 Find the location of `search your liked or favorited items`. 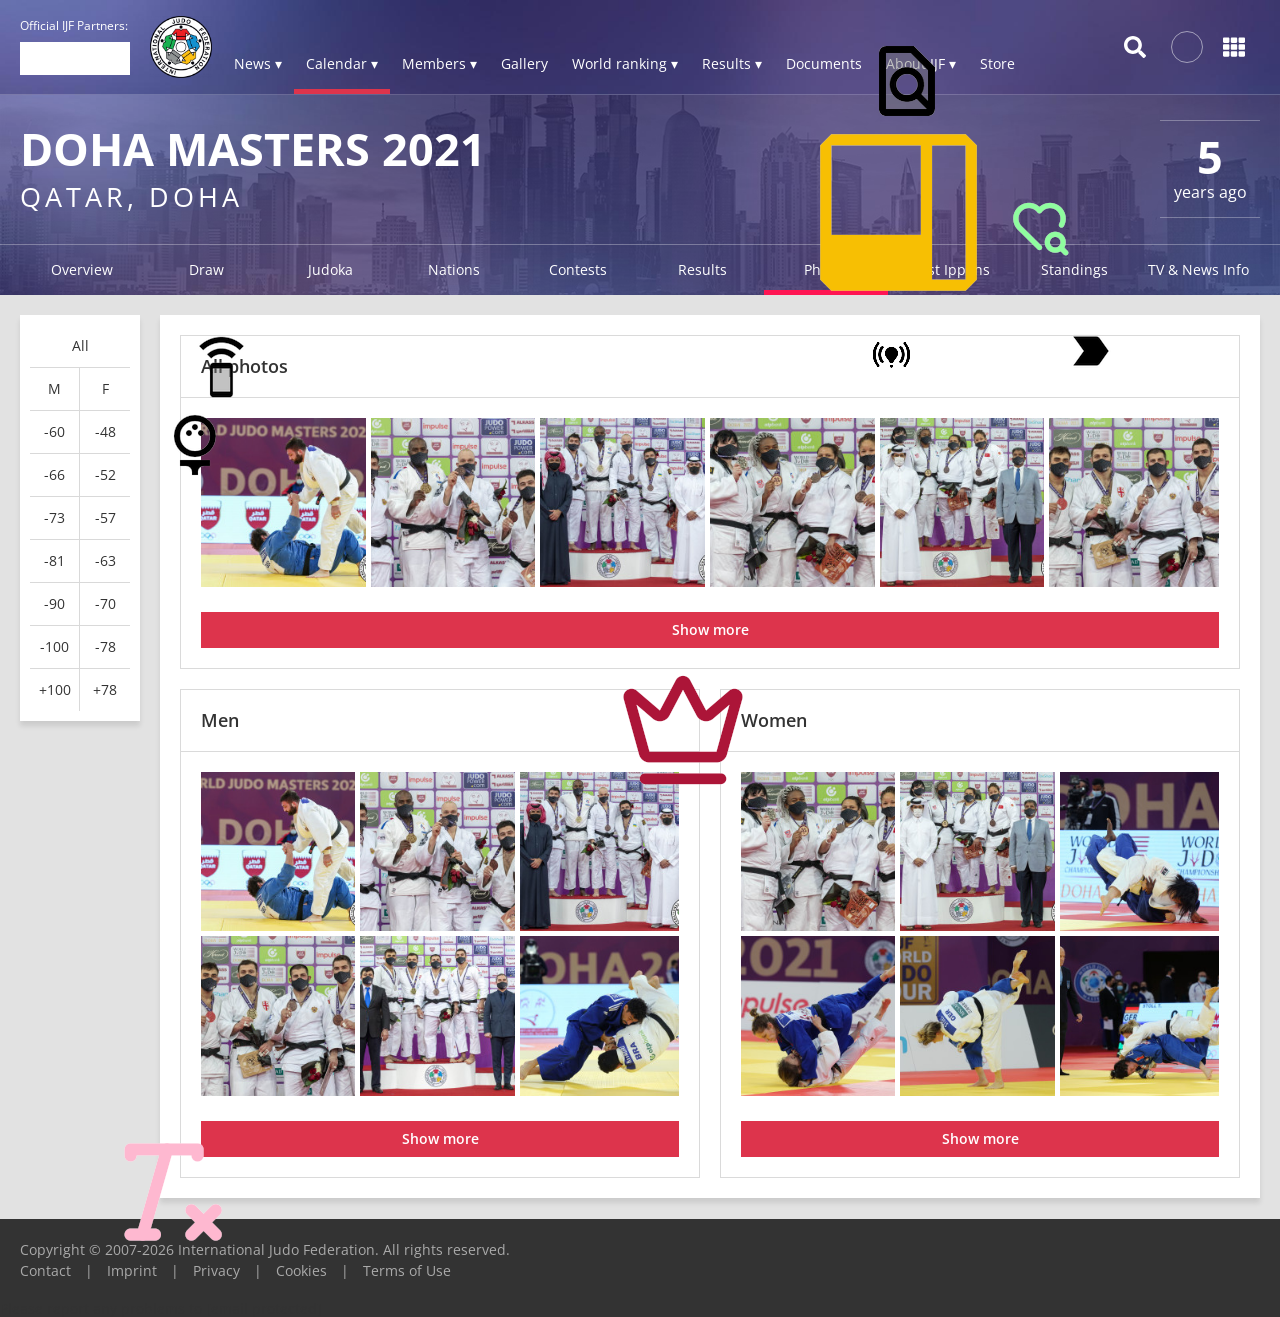

search your liked or favorited items is located at coordinates (1039, 226).